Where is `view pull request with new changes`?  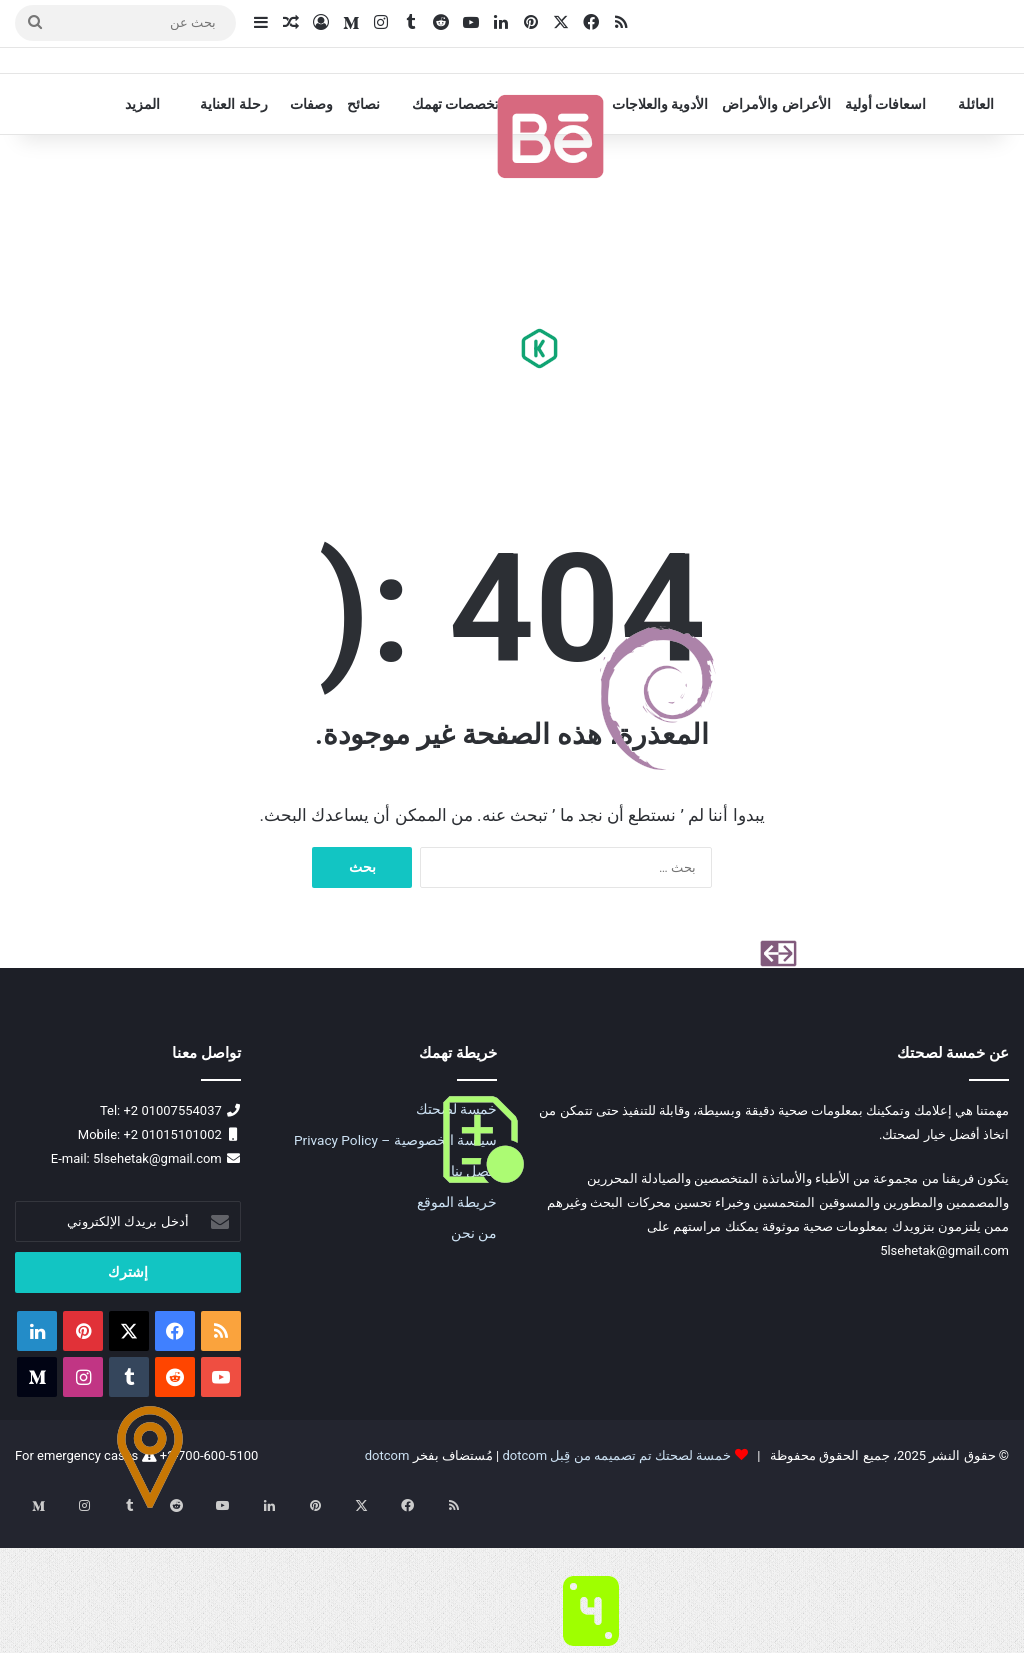
view pull request with new changes is located at coordinates (480, 1139).